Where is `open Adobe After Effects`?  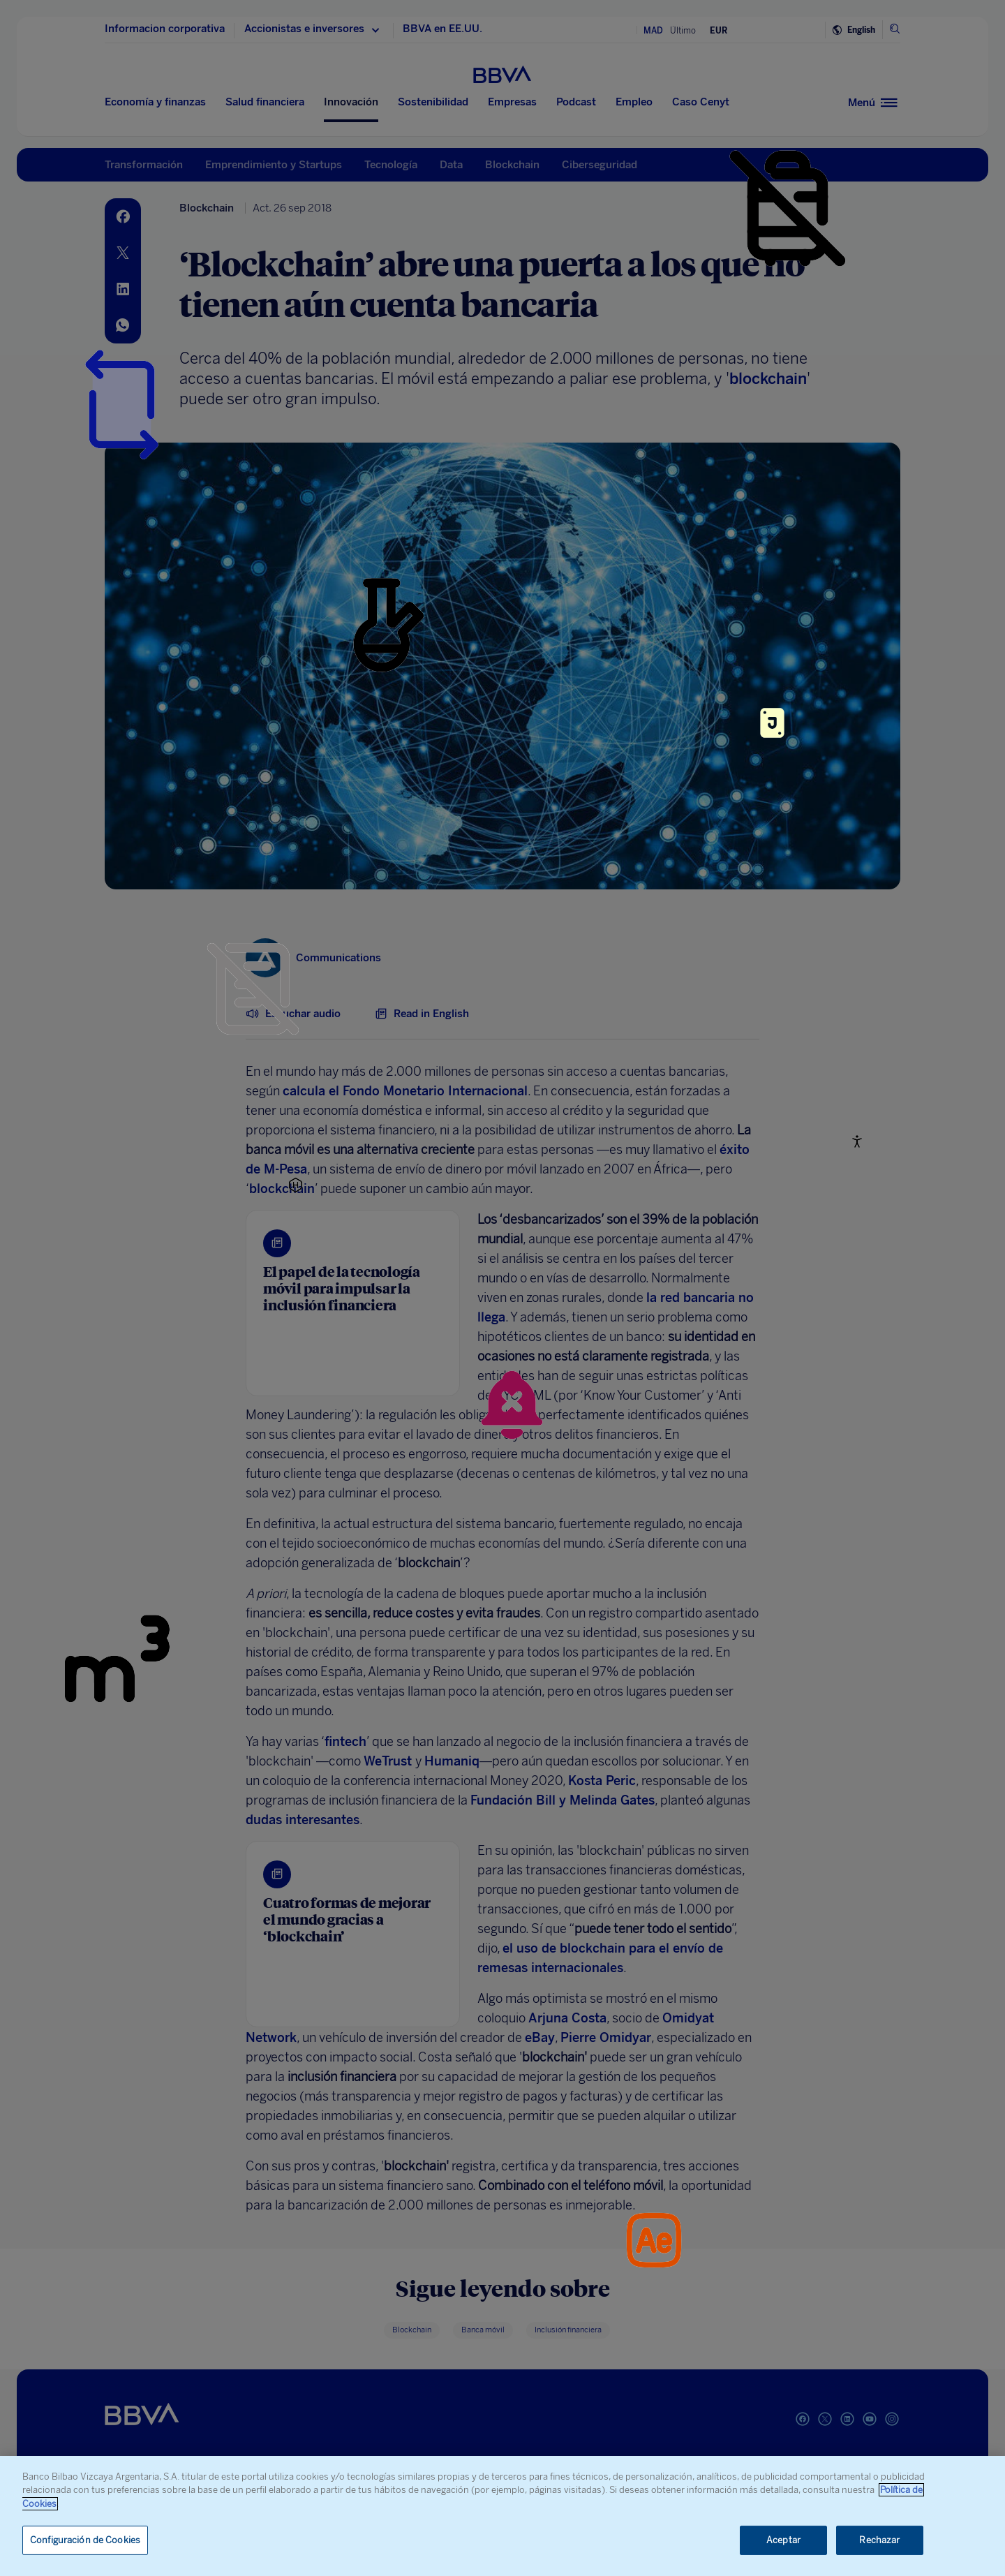
open Adobe After Effects is located at coordinates (654, 2240).